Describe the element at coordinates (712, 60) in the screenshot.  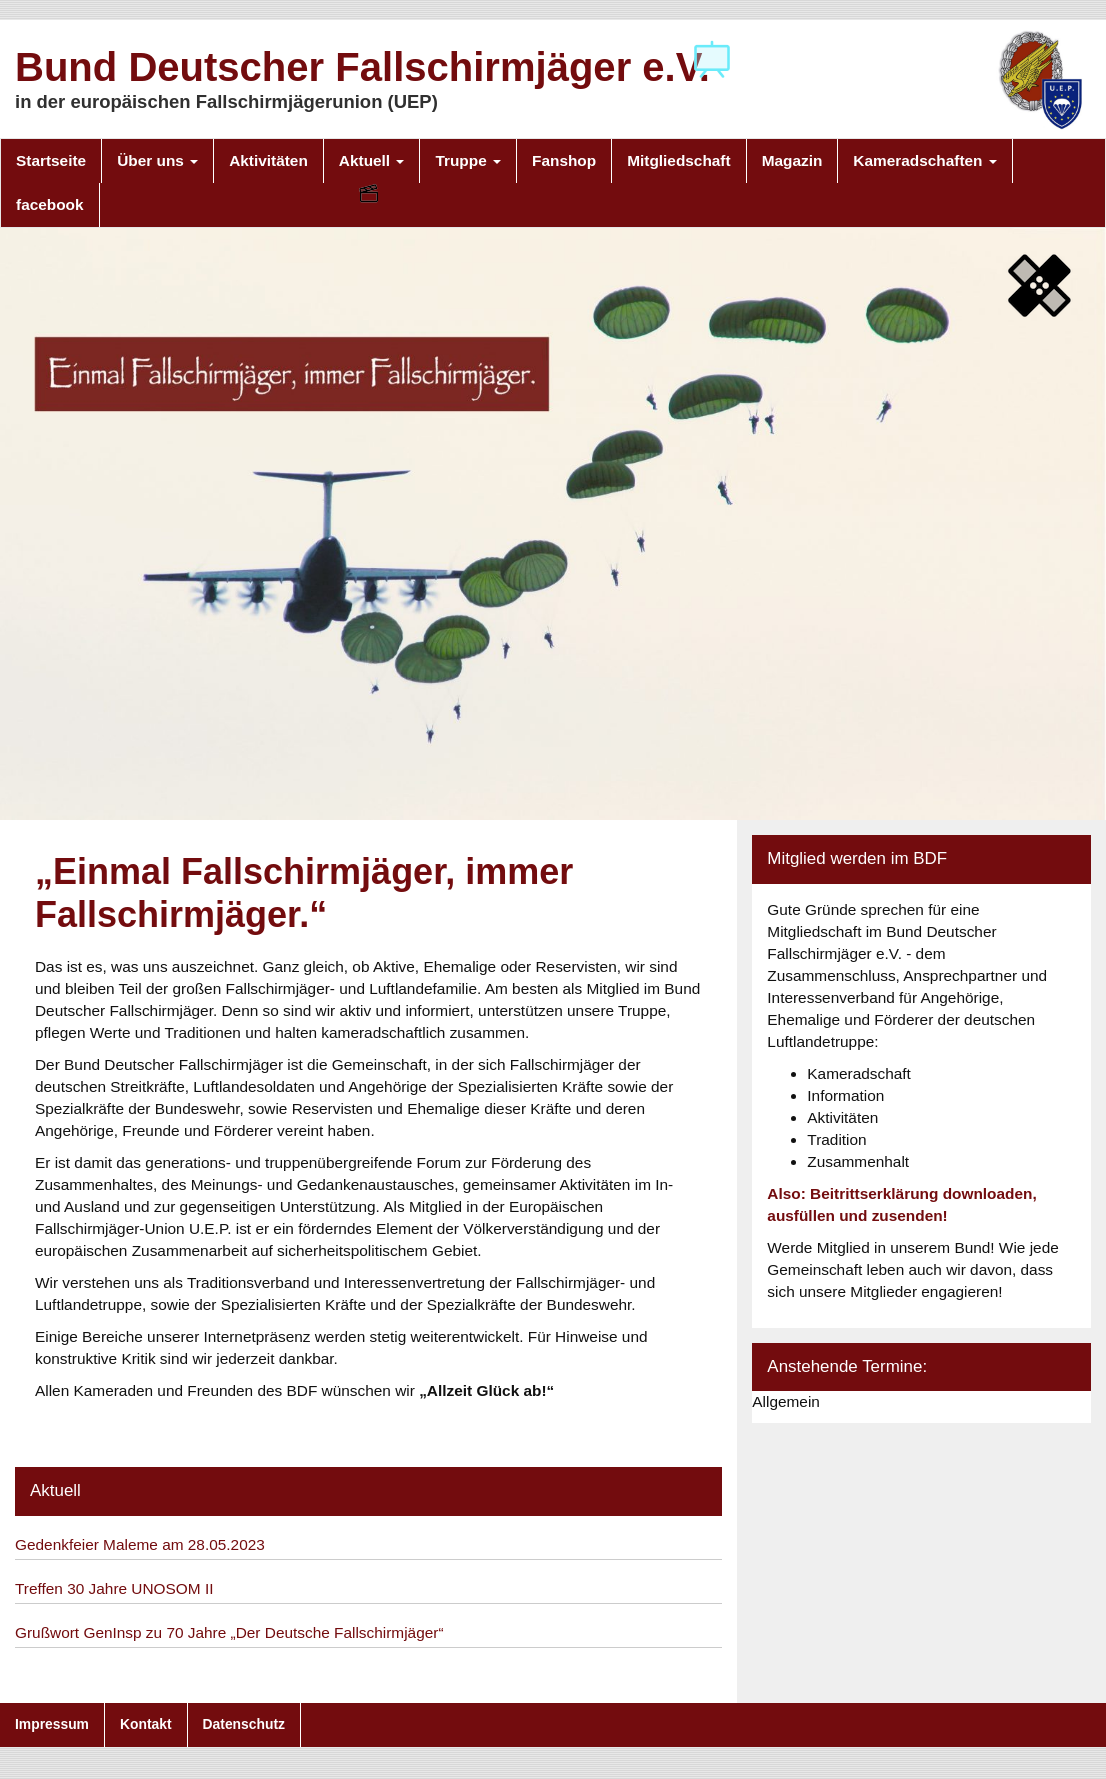
I see `start or view a presentation` at that location.